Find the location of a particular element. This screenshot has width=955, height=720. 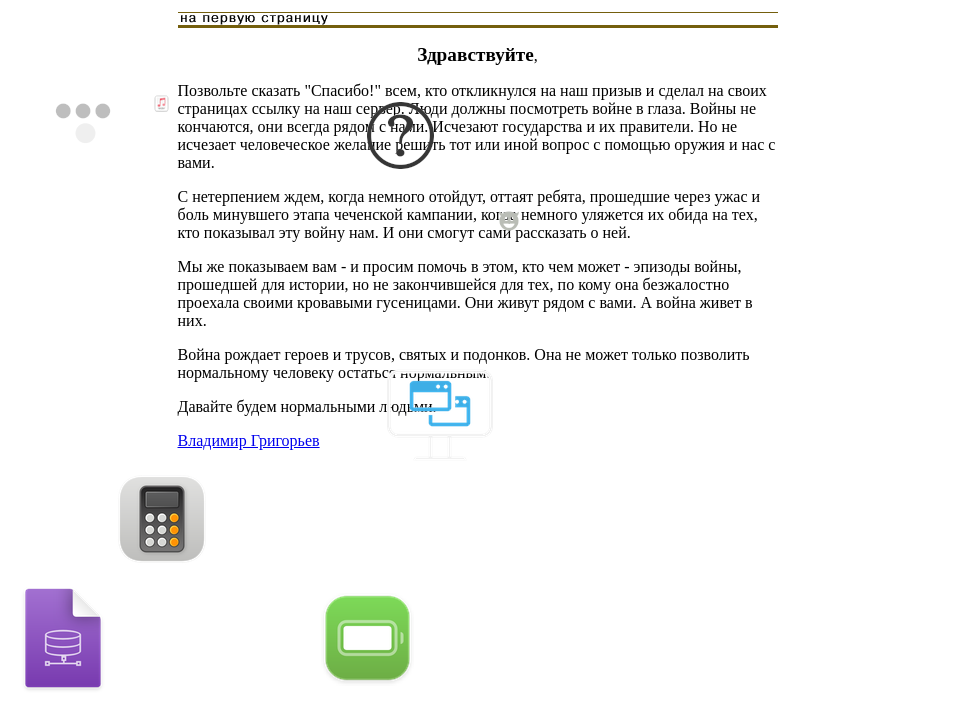

searching for available wireless networks is located at coordinates (85, 108).